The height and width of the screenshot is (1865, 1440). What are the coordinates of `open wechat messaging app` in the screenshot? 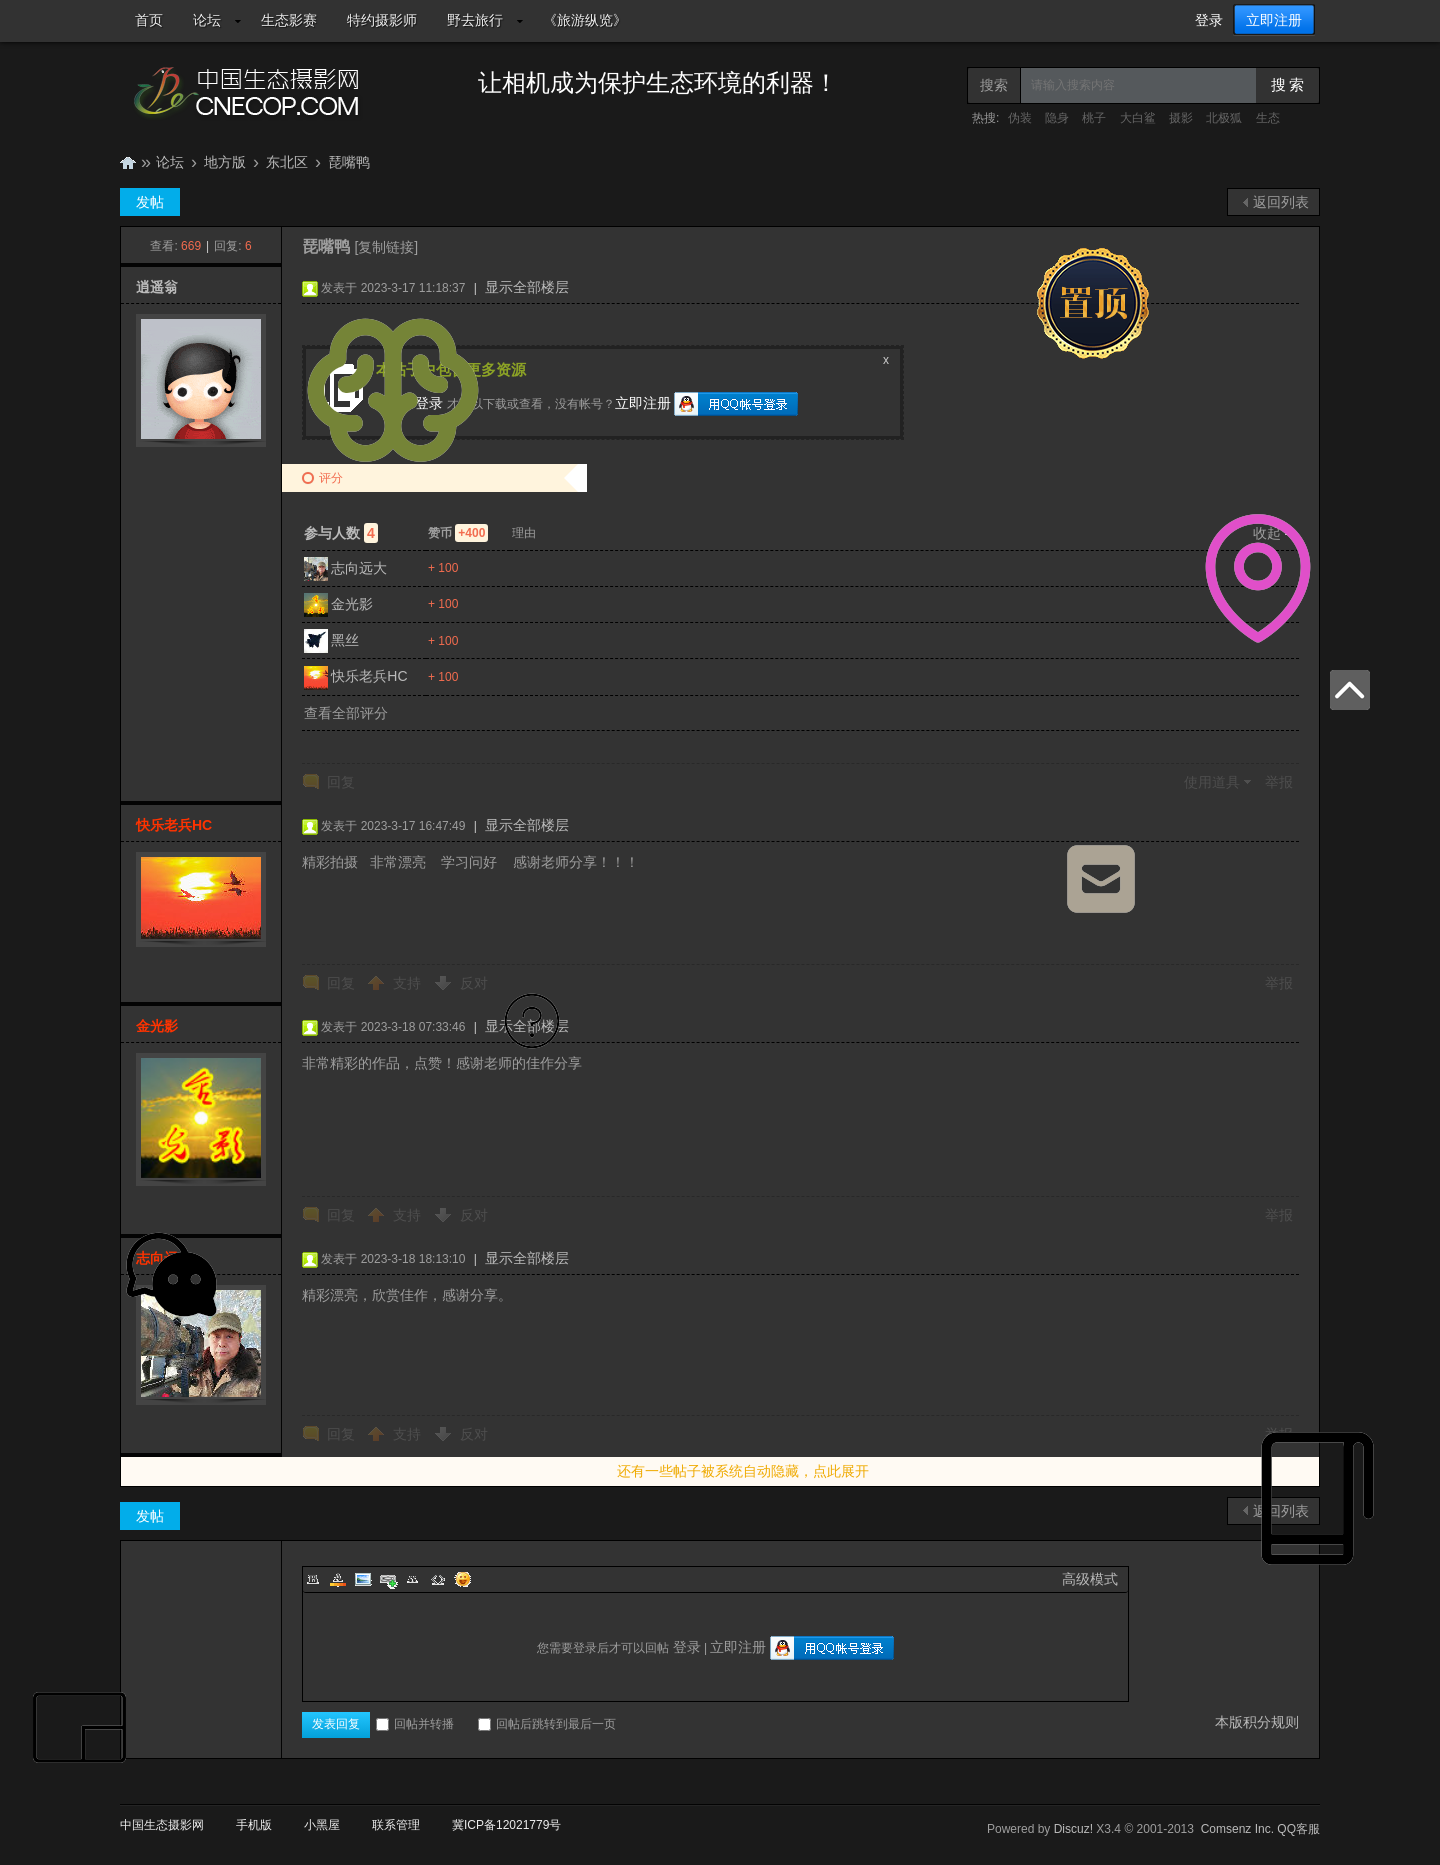 It's located at (171, 1274).